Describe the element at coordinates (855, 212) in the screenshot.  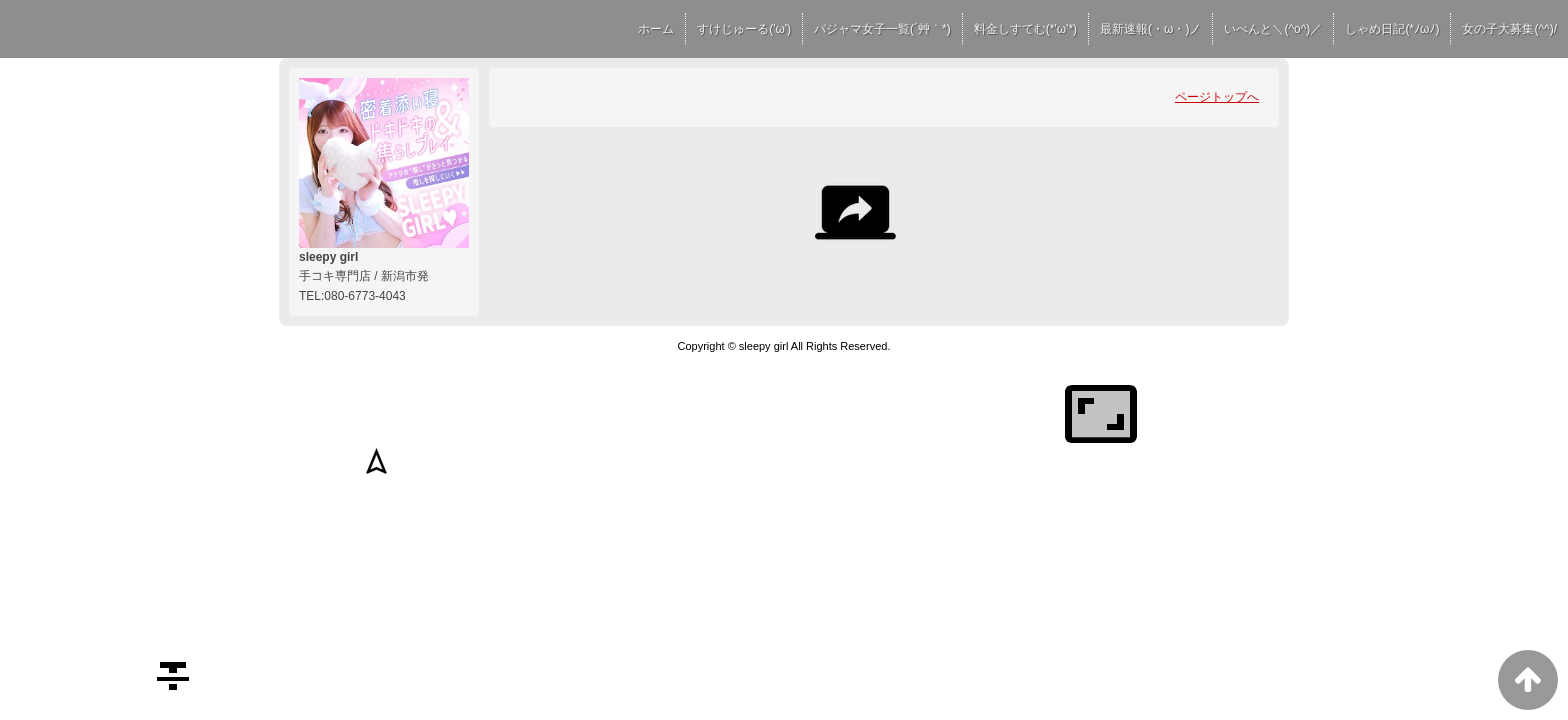
I see `share your screen with others` at that location.